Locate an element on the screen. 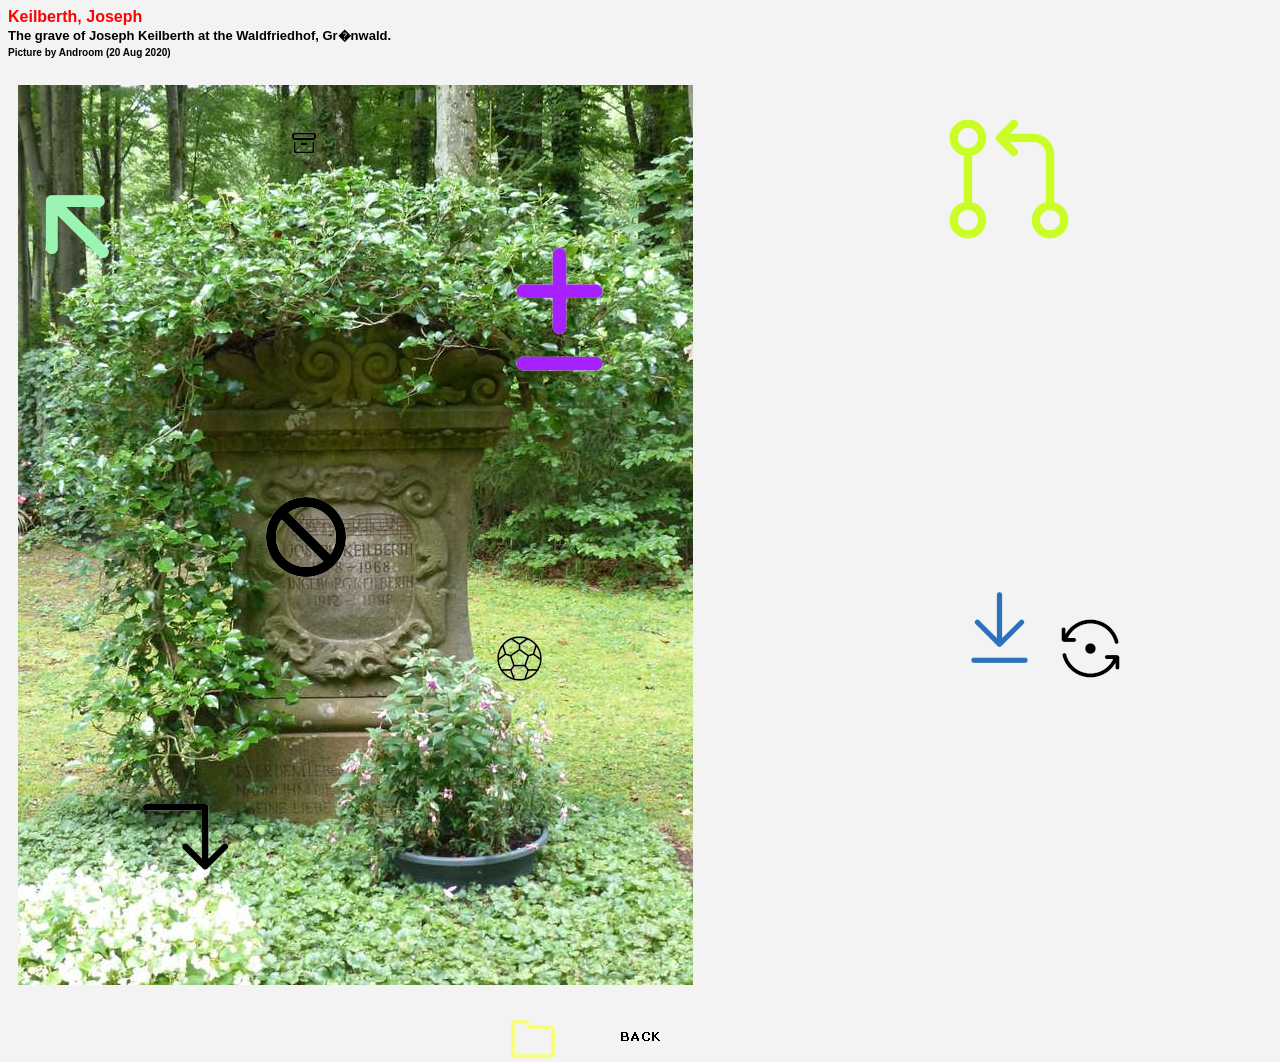 The width and height of the screenshot is (1280, 1062). move item to bottom of list is located at coordinates (999, 627).